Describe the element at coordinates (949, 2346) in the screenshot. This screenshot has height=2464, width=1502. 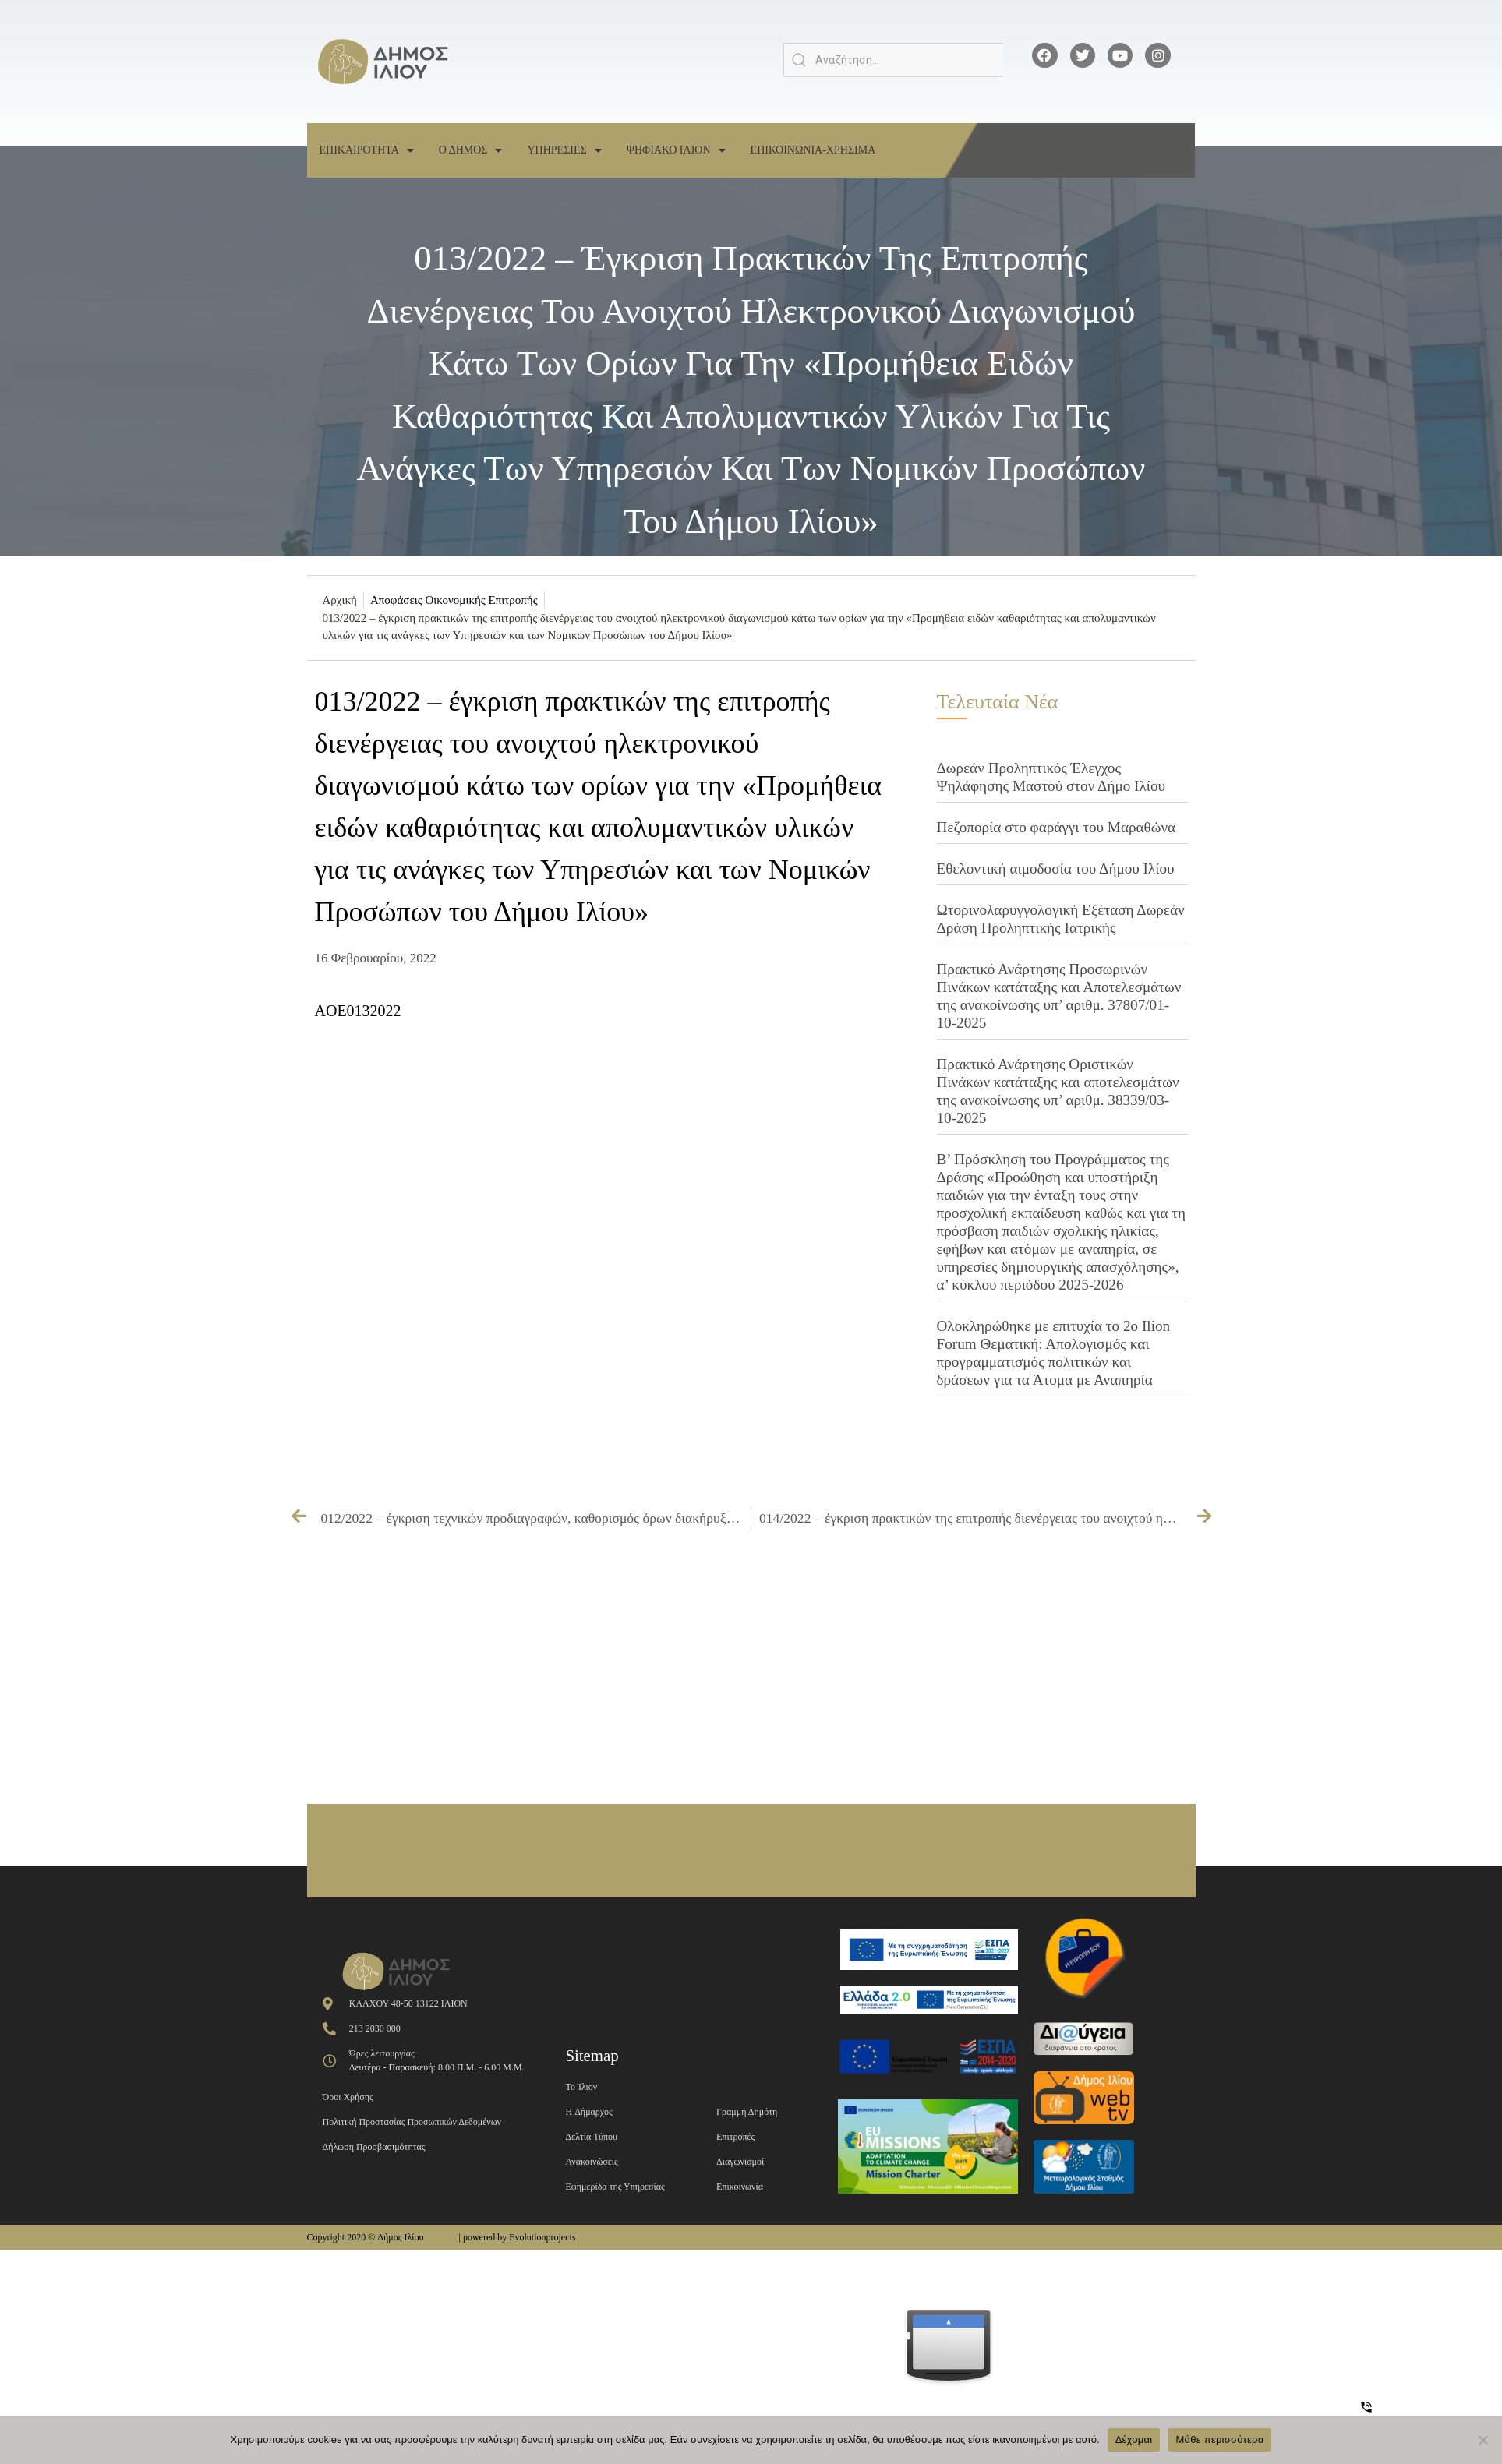
I see `compact flash memory card device` at that location.